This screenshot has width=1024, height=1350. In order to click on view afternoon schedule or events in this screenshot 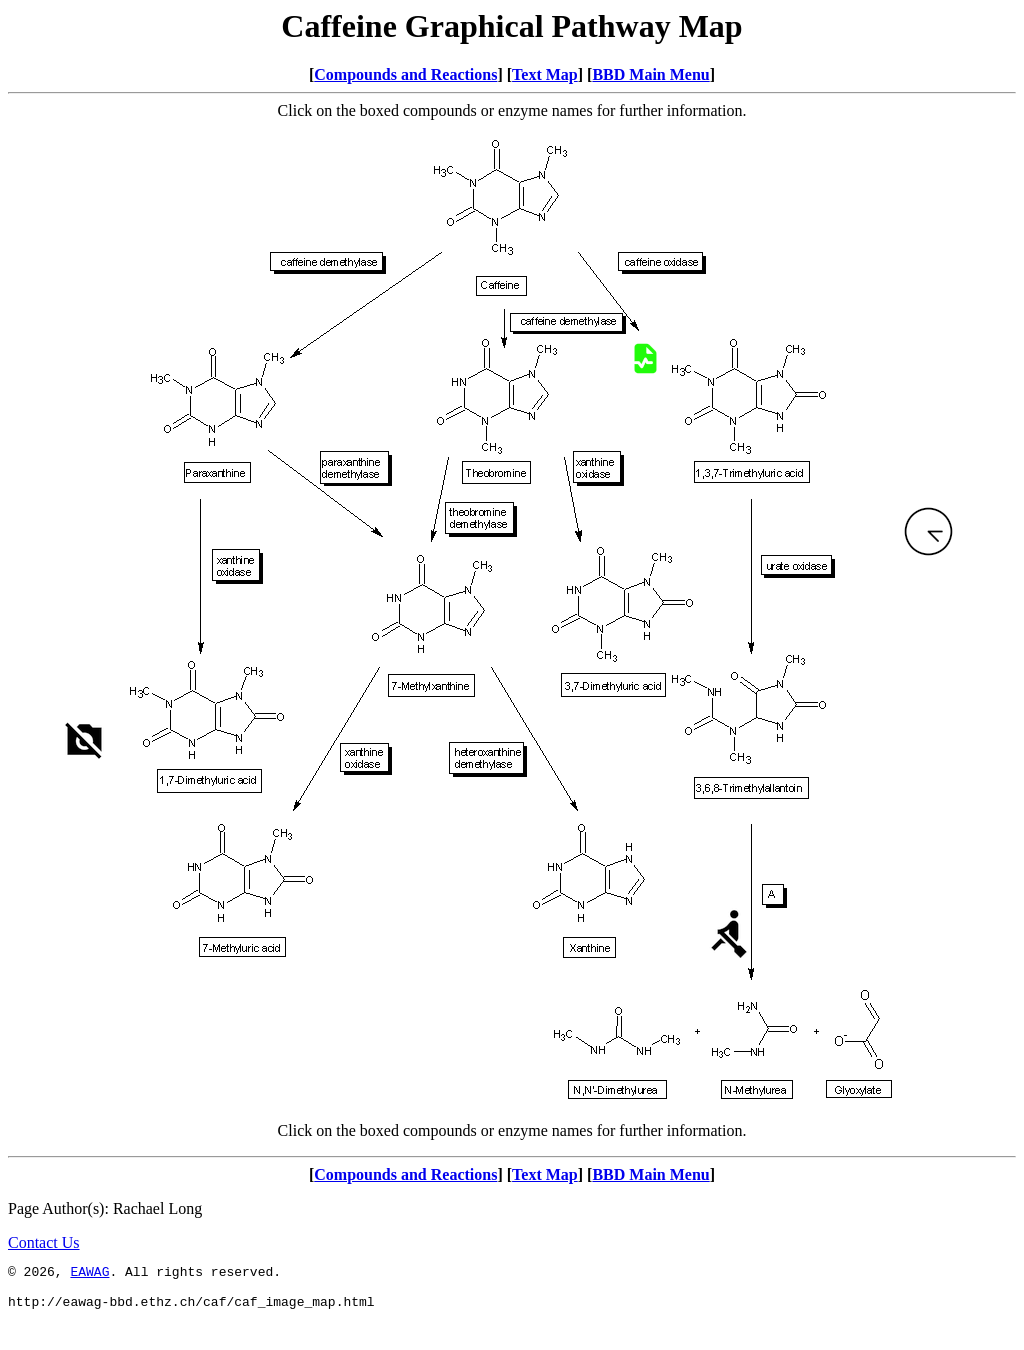, I will do `click(928, 531)`.